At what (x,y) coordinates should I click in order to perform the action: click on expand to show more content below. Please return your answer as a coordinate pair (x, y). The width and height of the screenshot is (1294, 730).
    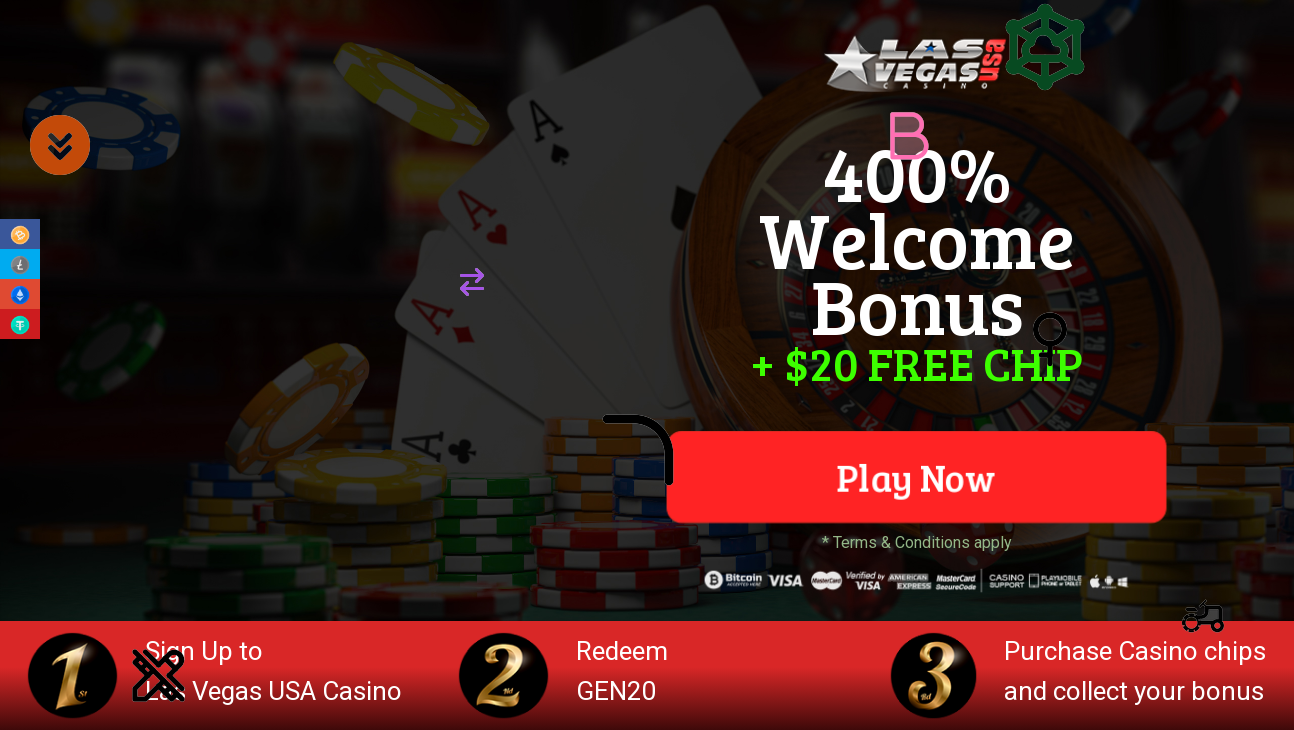
    Looking at the image, I should click on (60, 145).